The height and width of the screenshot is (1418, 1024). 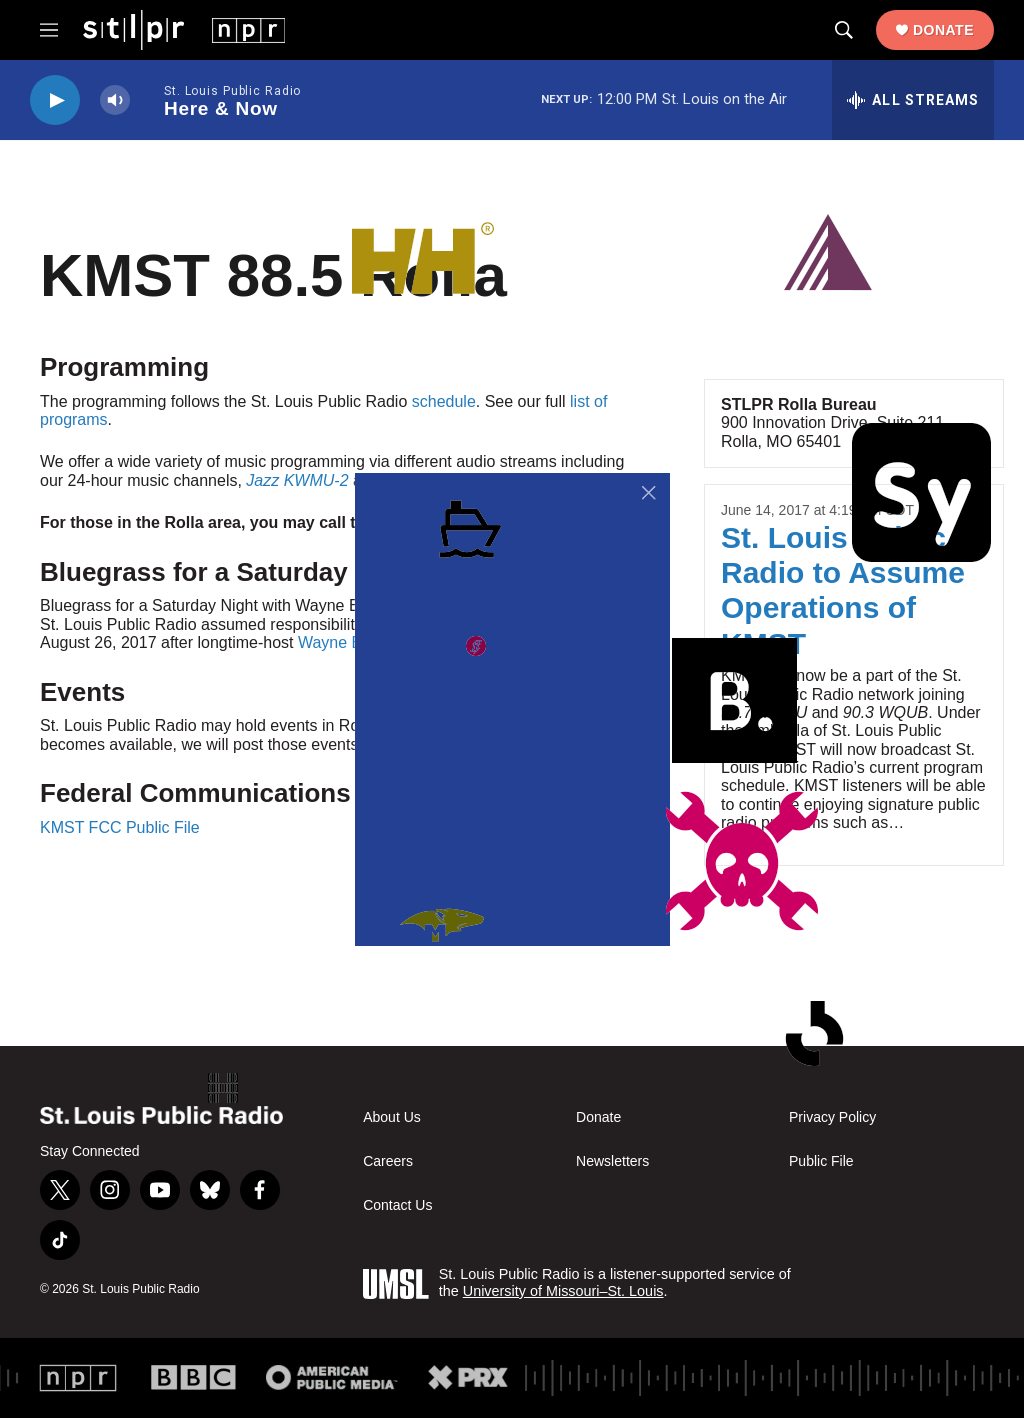 I want to click on mongoose database ODM logo, so click(x=442, y=925).